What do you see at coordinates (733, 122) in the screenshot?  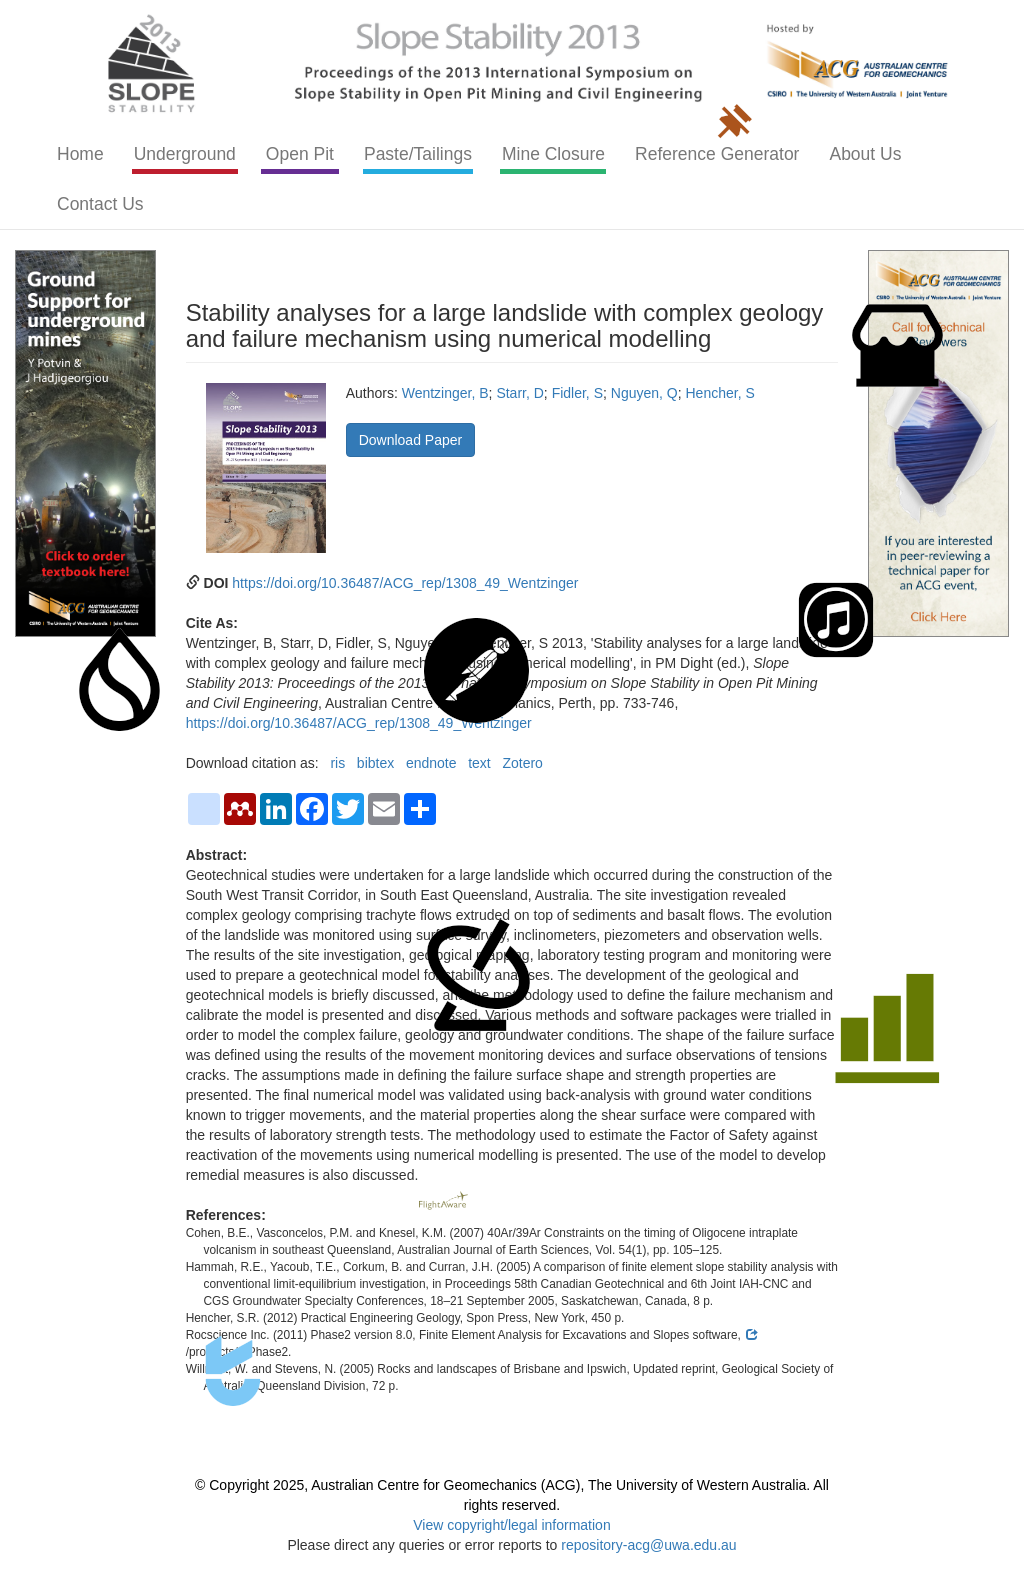 I see `unpin a saved location` at bounding box center [733, 122].